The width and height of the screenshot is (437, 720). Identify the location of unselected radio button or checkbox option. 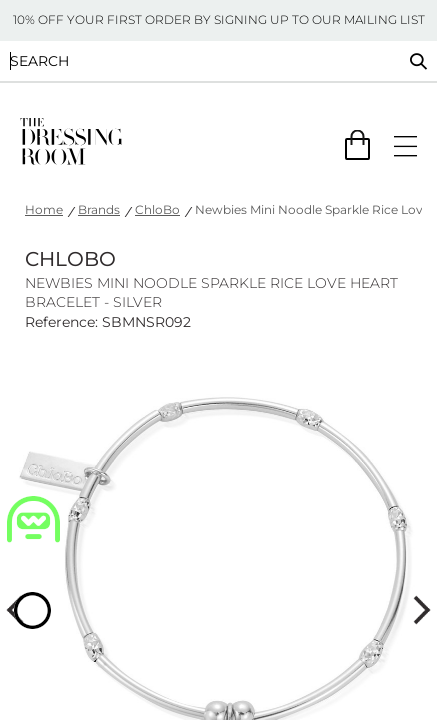
(32, 610).